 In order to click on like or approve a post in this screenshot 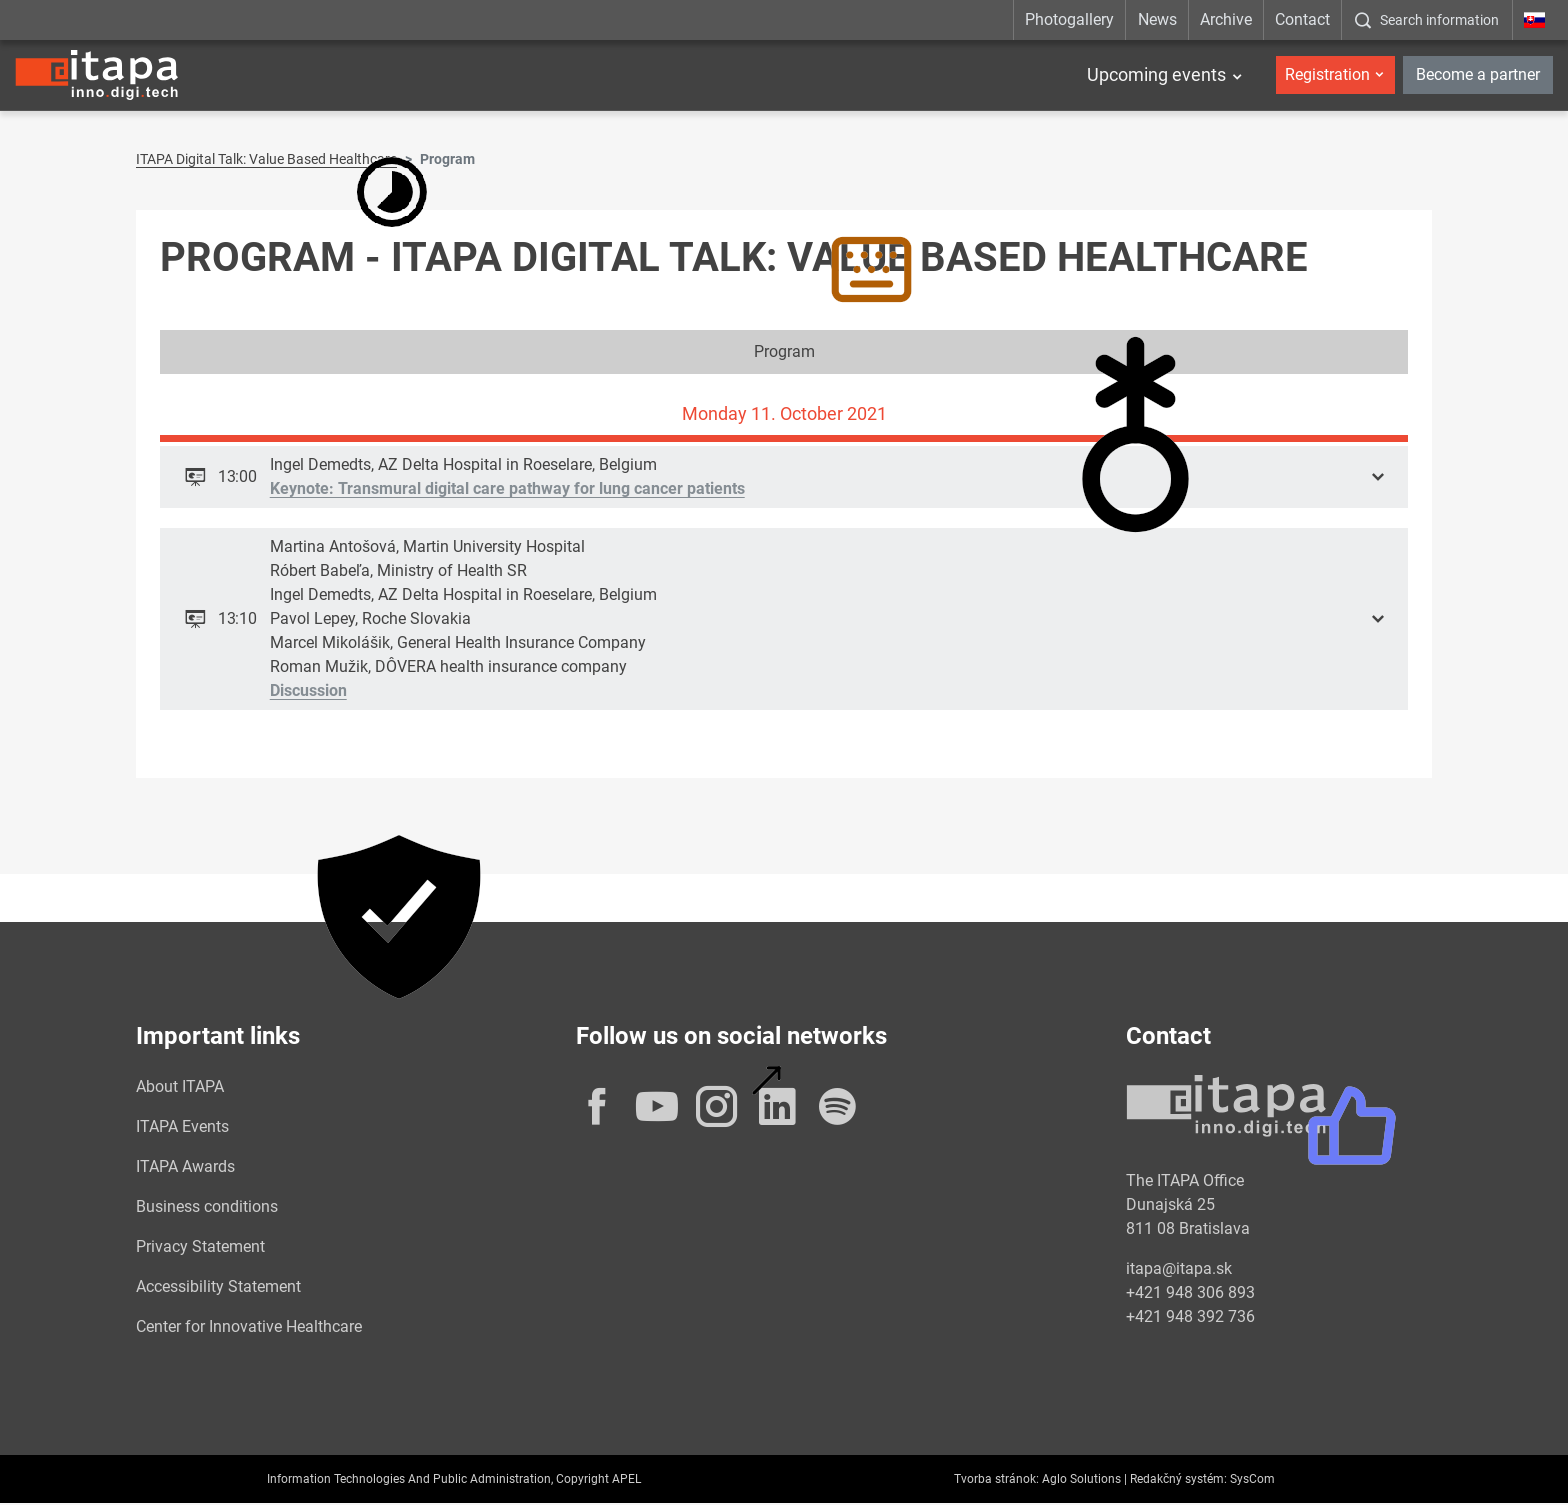, I will do `click(1352, 1130)`.